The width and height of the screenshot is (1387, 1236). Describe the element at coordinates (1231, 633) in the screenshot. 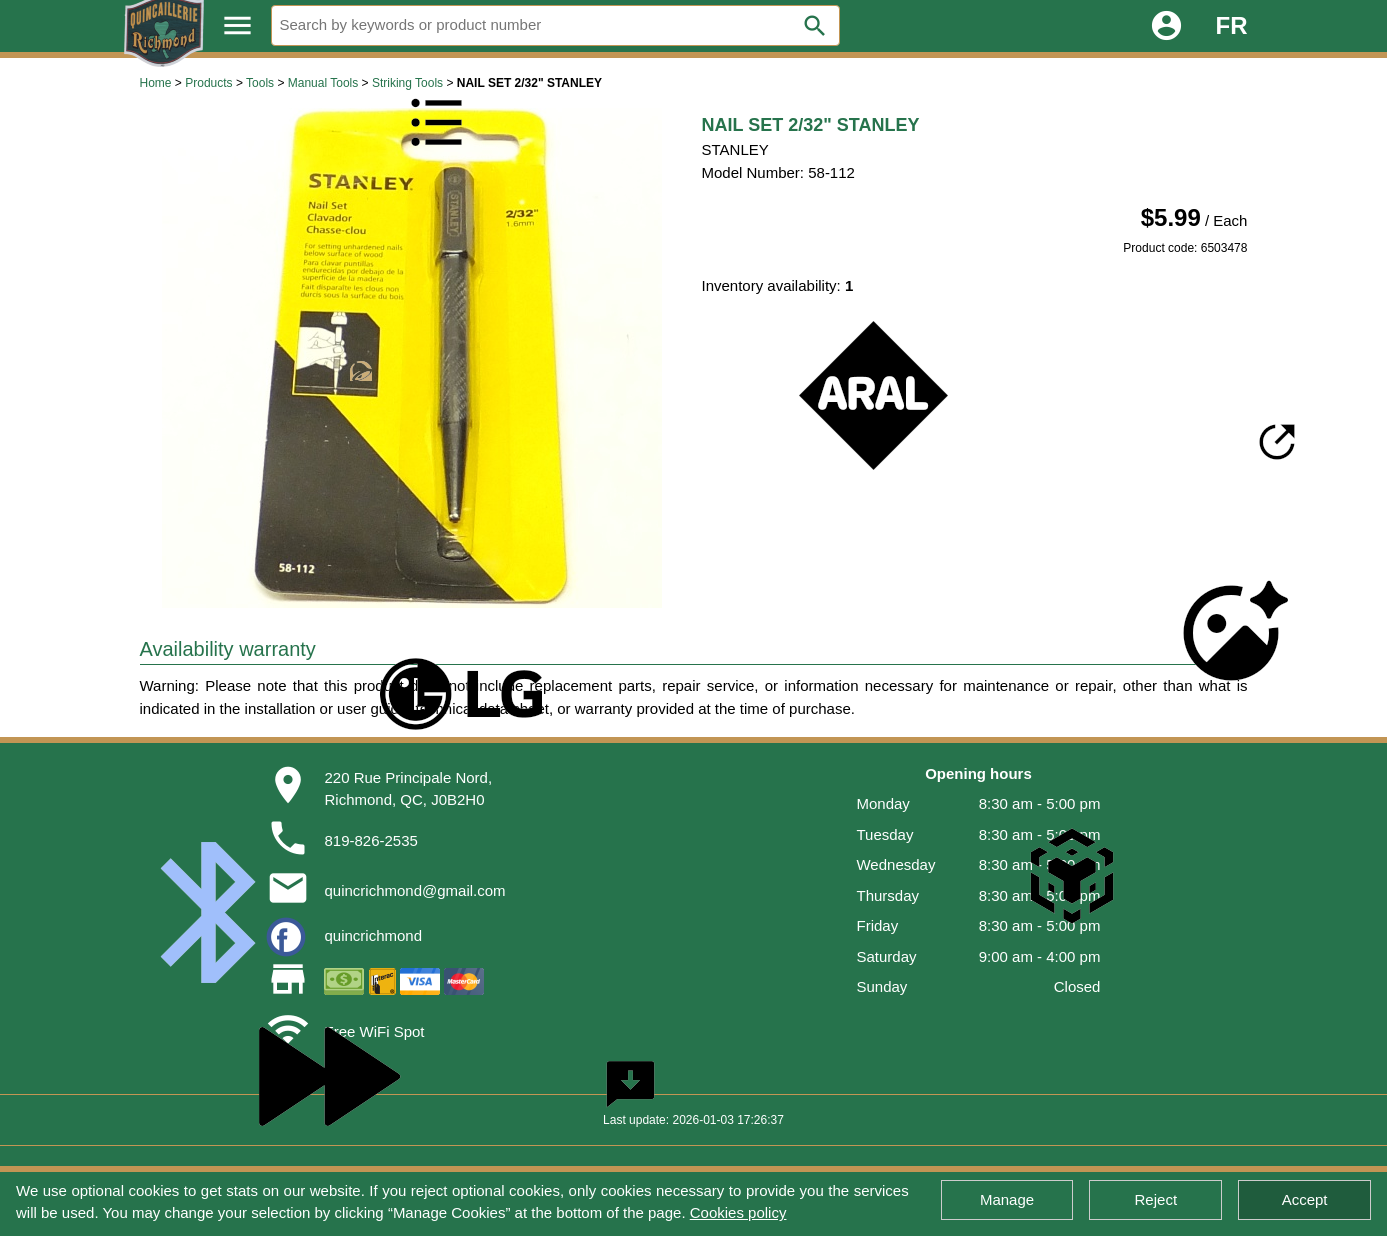

I see `generate ai-enhanced image` at that location.